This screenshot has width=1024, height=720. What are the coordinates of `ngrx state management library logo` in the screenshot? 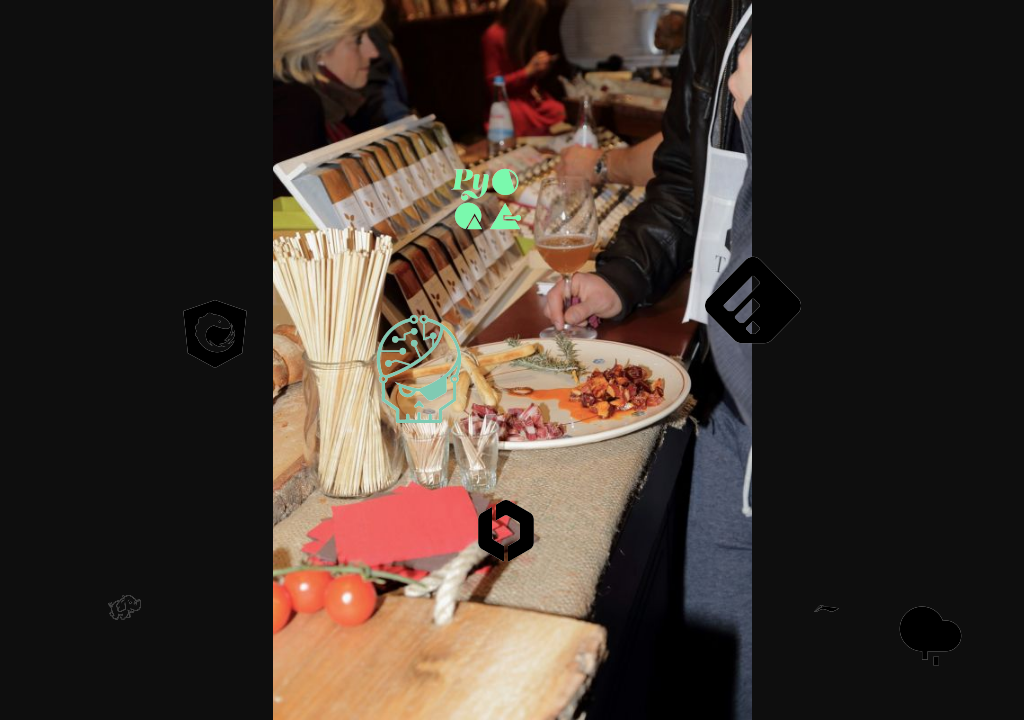 It's located at (215, 334).